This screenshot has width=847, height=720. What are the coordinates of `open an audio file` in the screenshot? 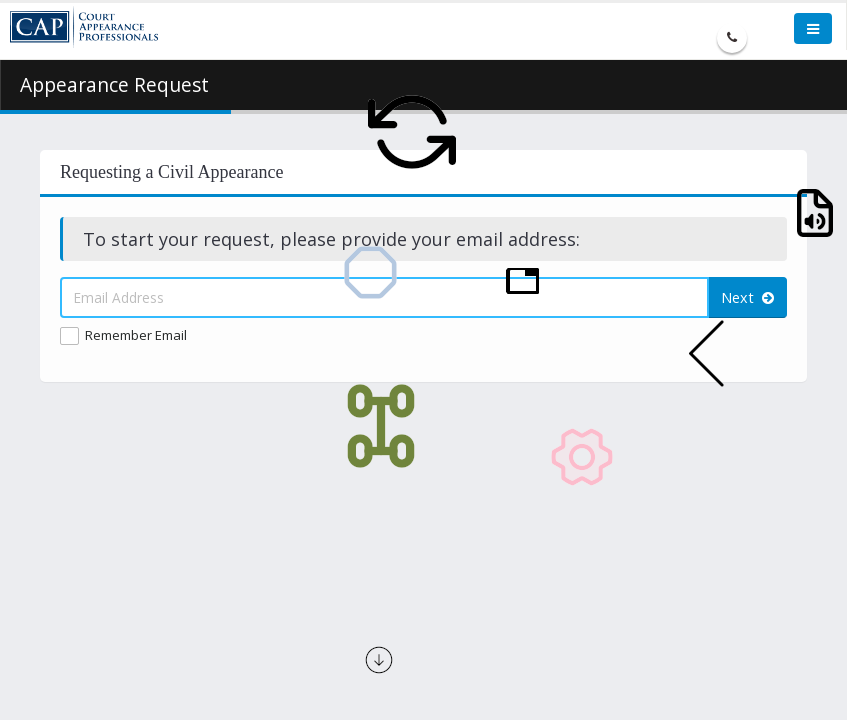 It's located at (815, 213).